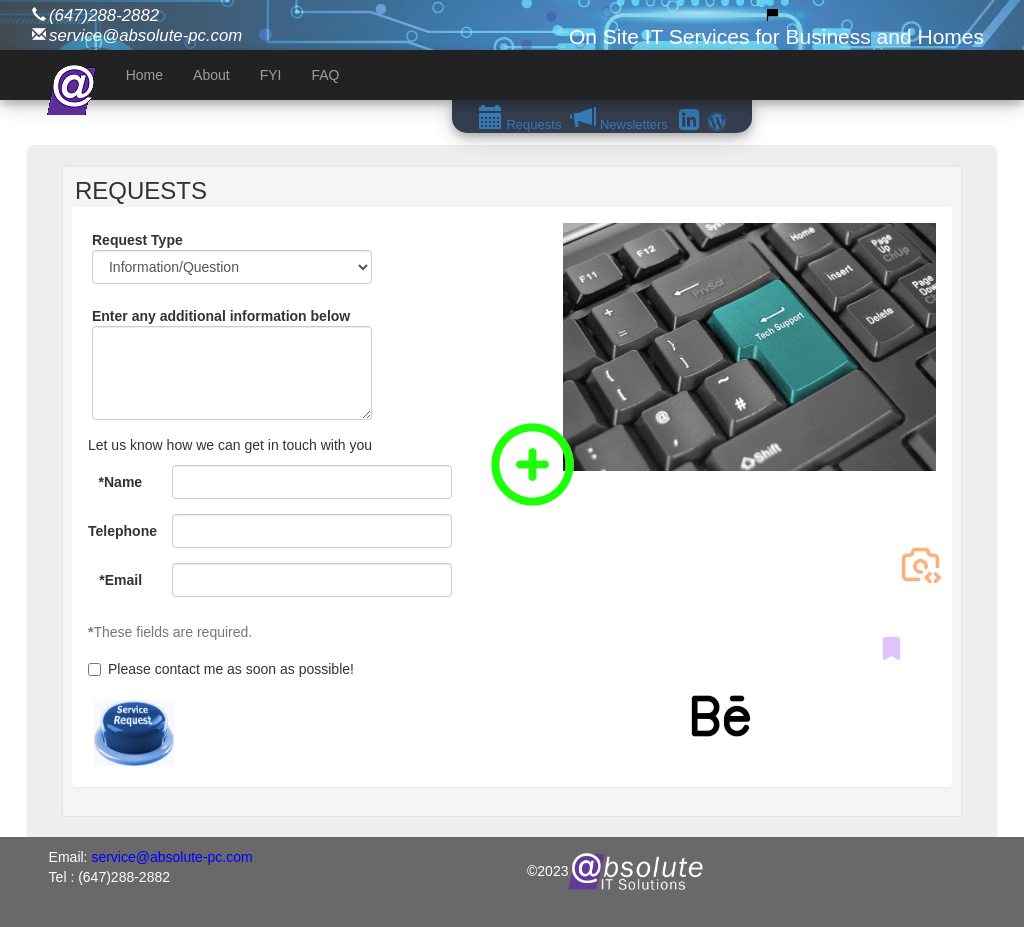 This screenshot has height=927, width=1024. Describe the element at coordinates (920, 564) in the screenshot. I see `scan or capture code with camera` at that location.